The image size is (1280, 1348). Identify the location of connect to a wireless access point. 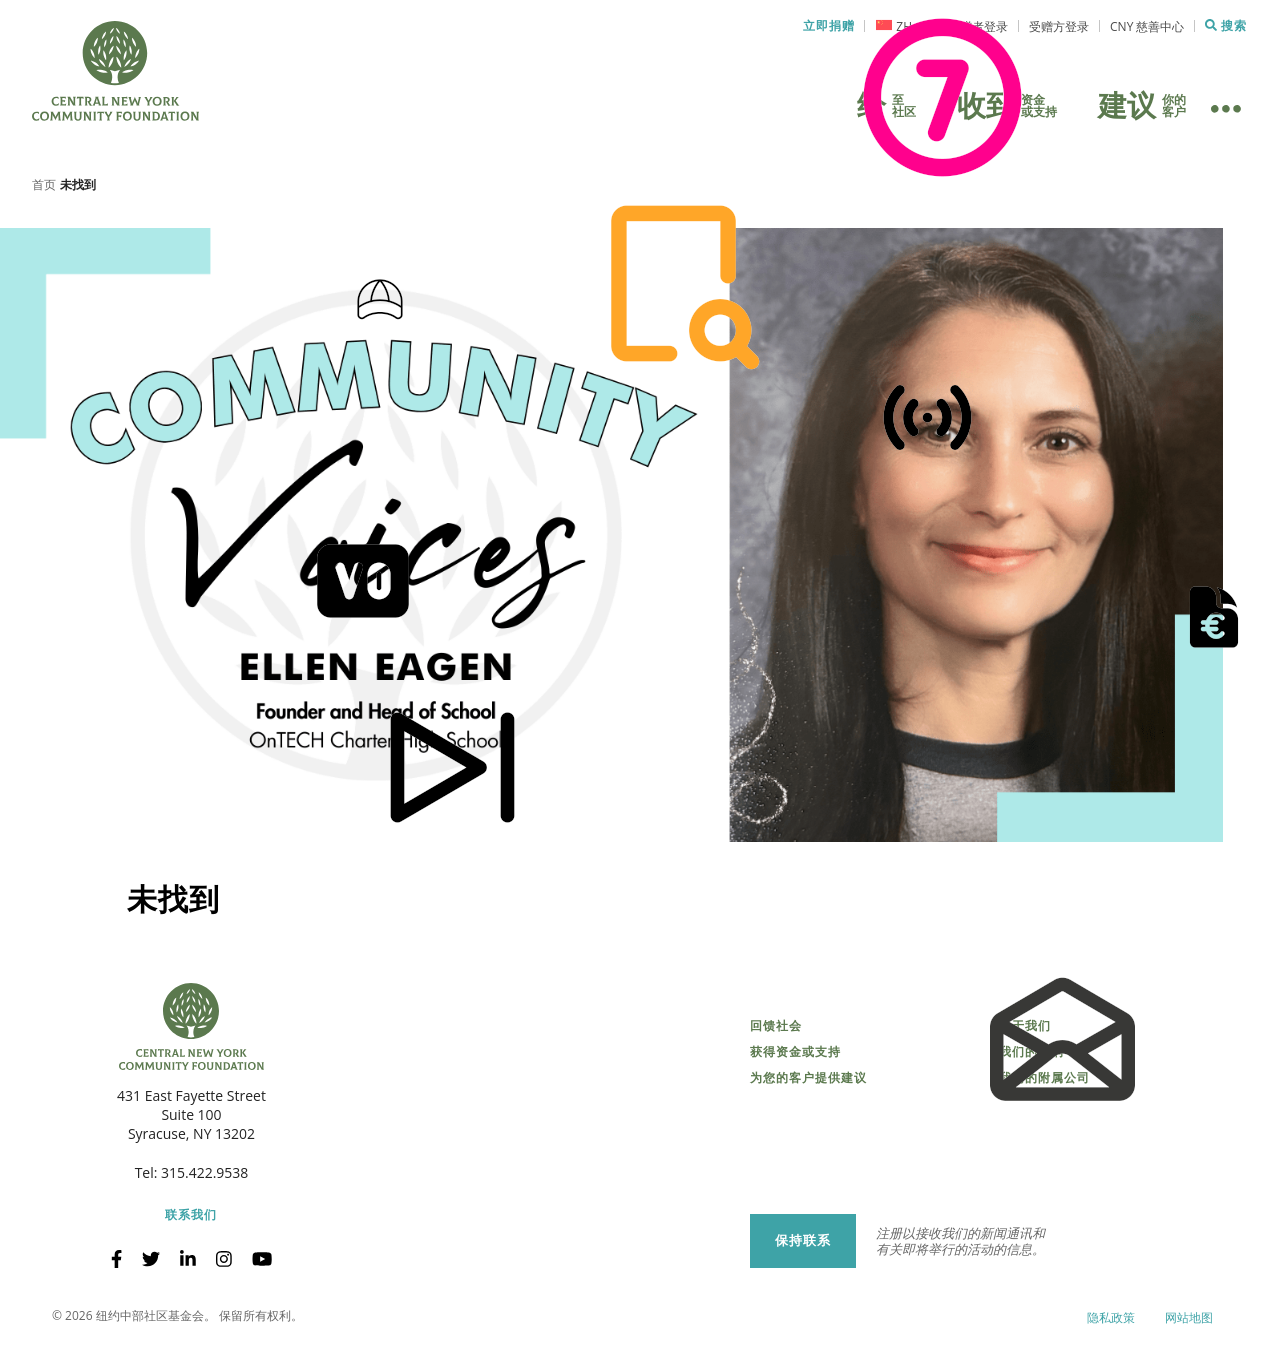
(927, 417).